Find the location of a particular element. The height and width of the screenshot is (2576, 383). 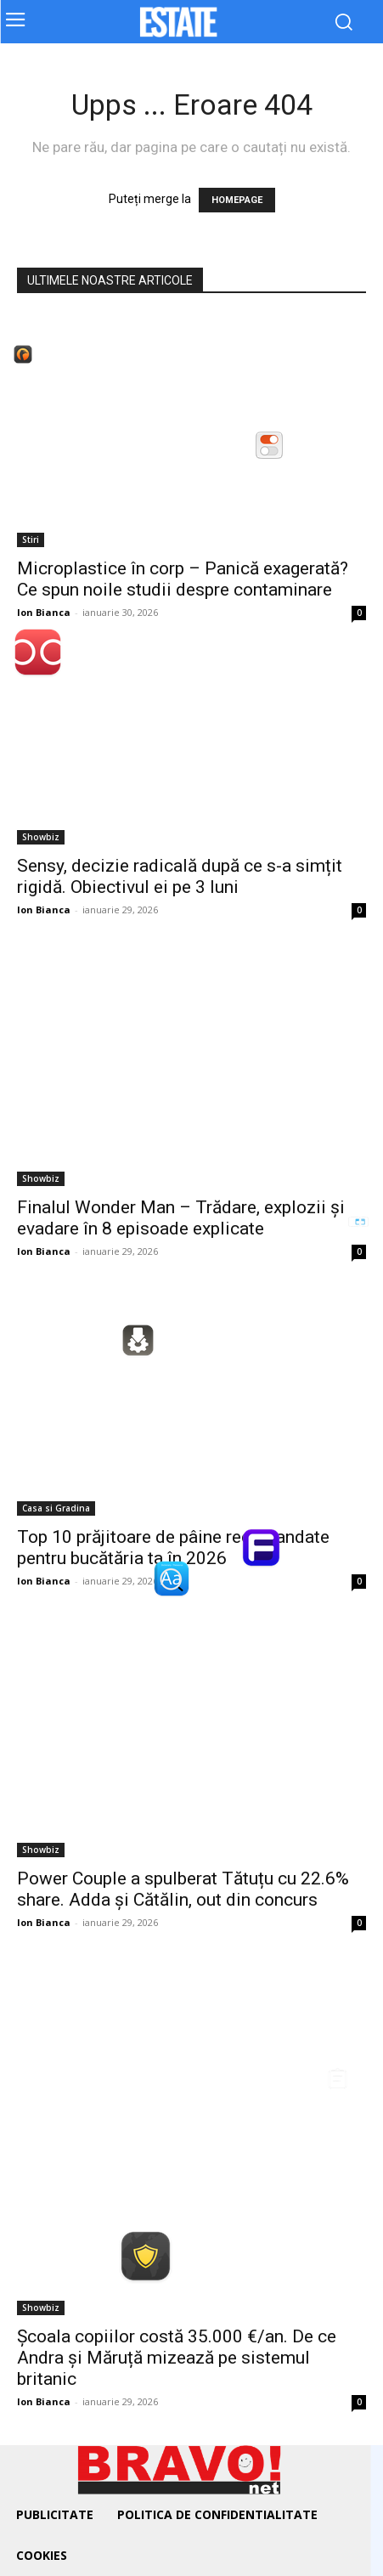

open system settings is located at coordinates (269, 445).